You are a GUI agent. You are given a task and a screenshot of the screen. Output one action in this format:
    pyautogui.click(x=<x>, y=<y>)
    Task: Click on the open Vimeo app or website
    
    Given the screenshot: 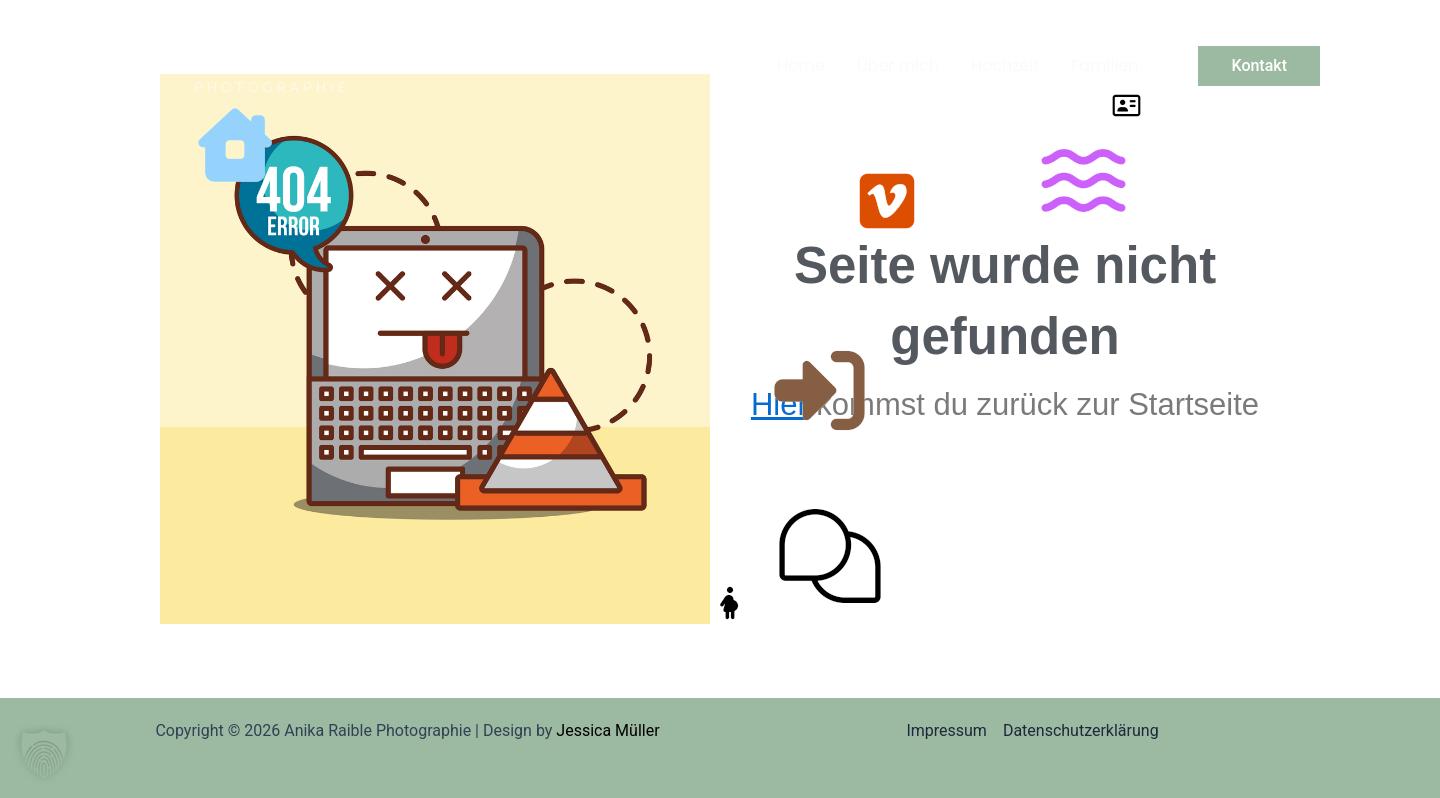 What is the action you would take?
    pyautogui.click(x=887, y=201)
    